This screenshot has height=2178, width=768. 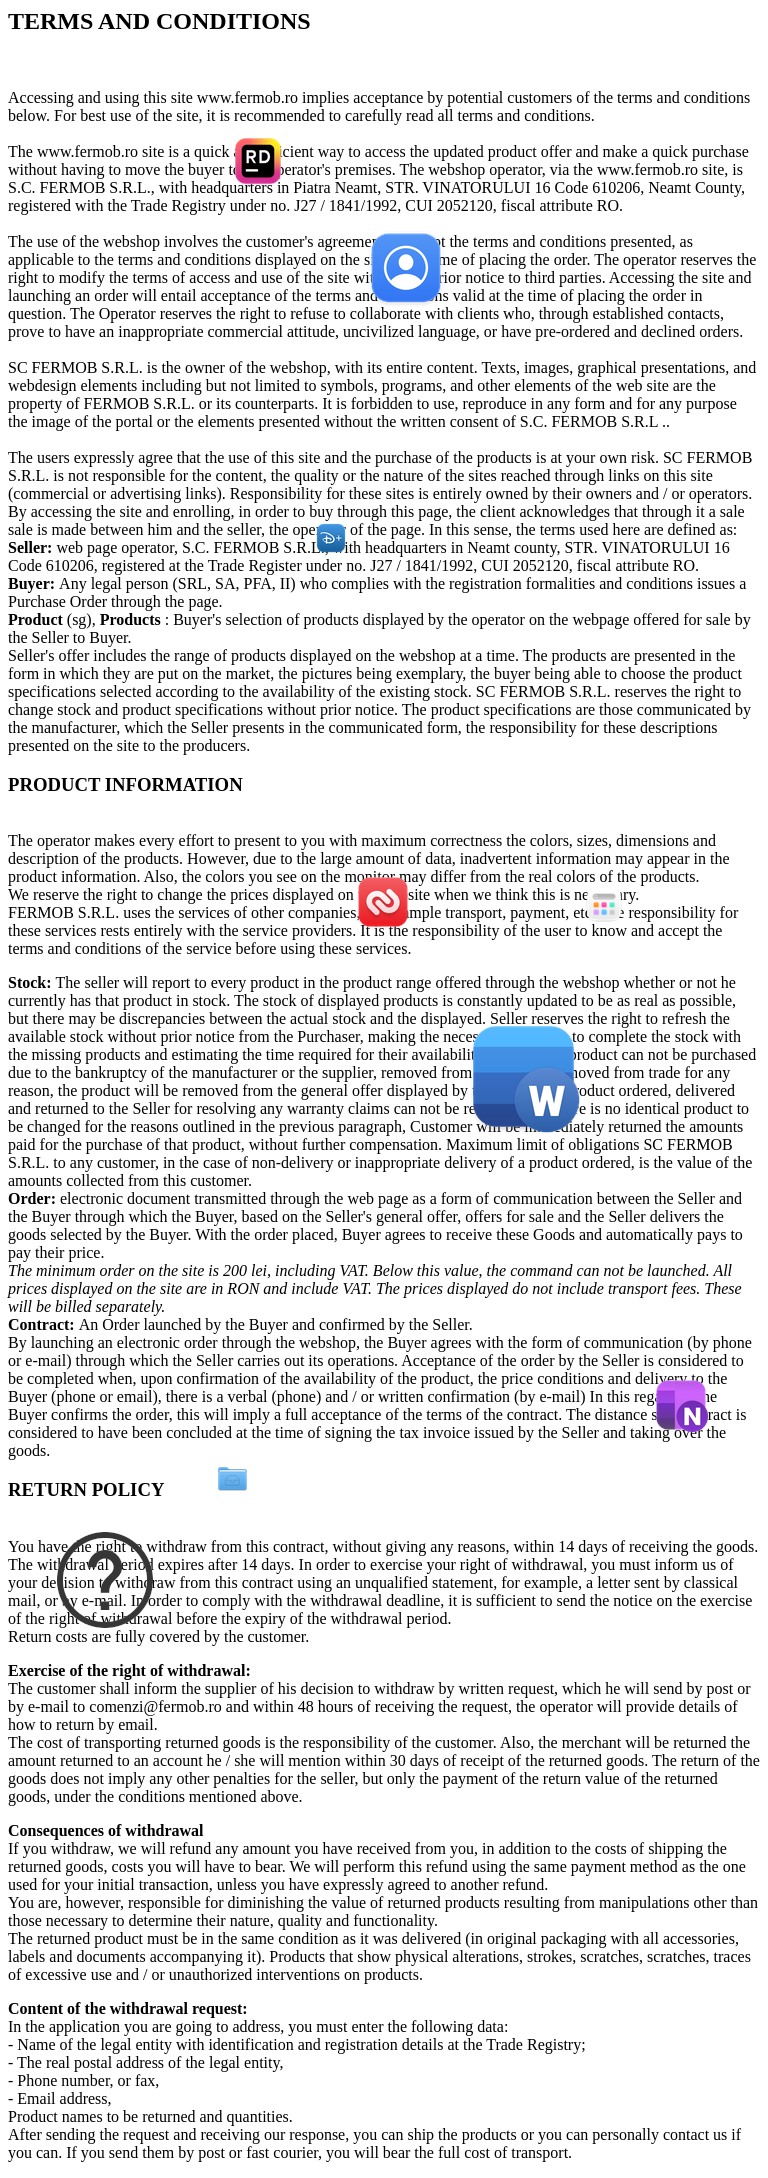 I want to click on open Microsoft Word, so click(x=523, y=1076).